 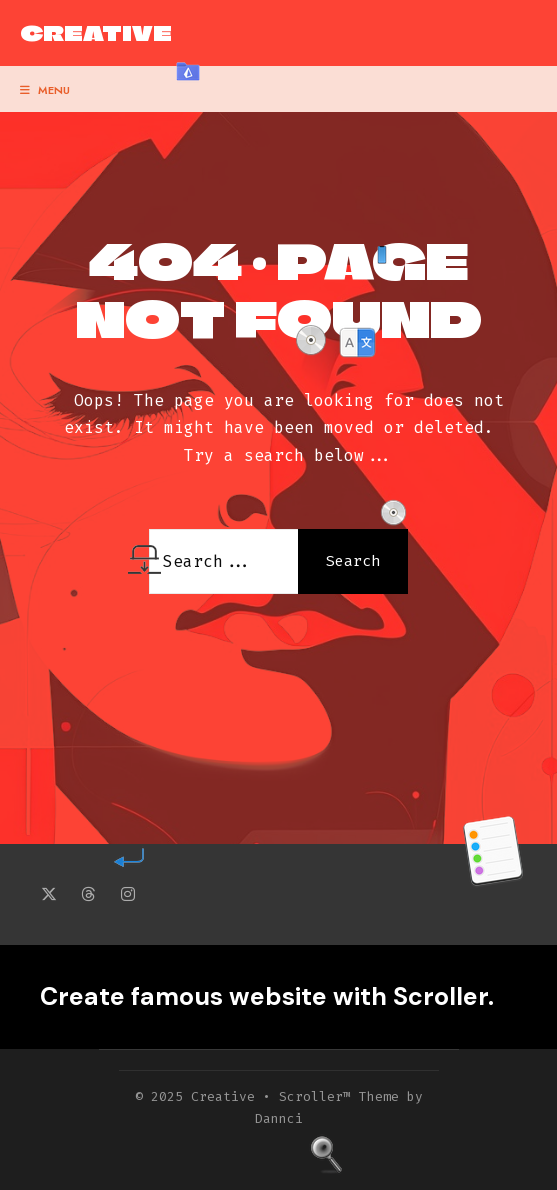 I want to click on minimize window to dock, so click(x=144, y=559).